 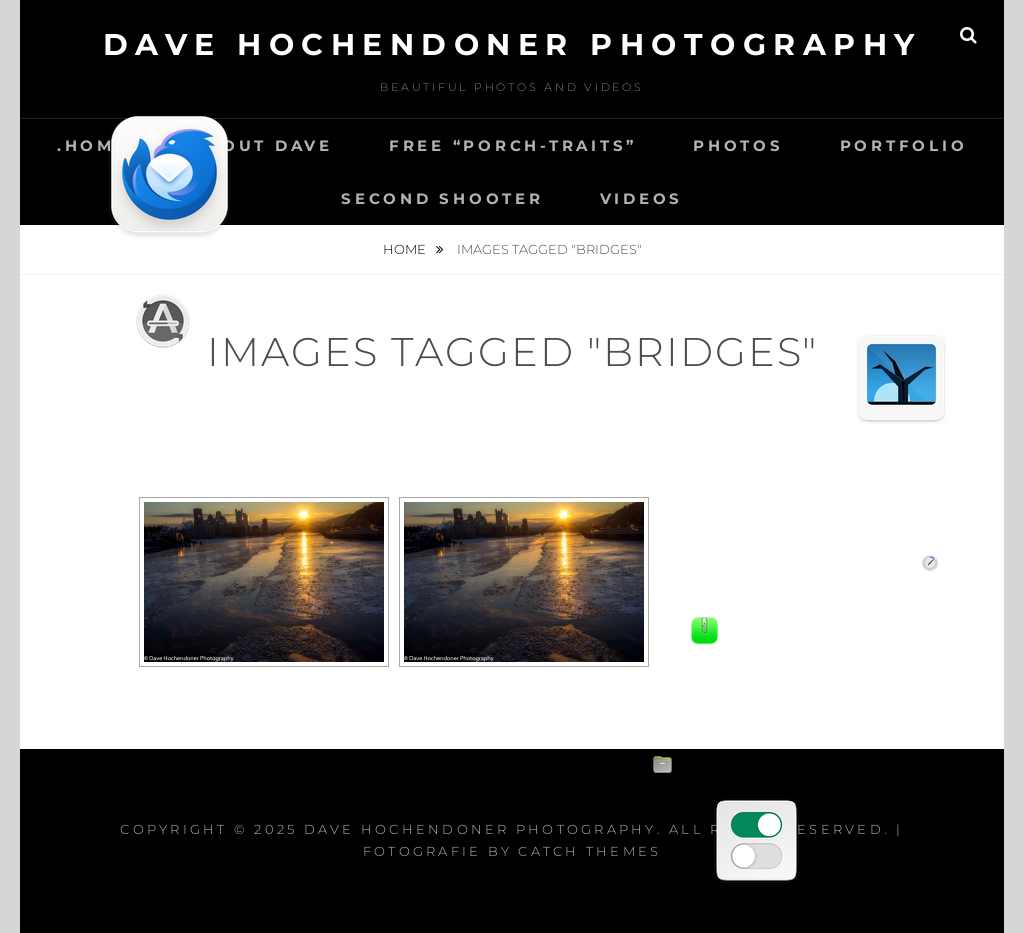 What do you see at coordinates (704, 630) in the screenshot?
I see `open Archive Utility to compress or extract files` at bounding box center [704, 630].